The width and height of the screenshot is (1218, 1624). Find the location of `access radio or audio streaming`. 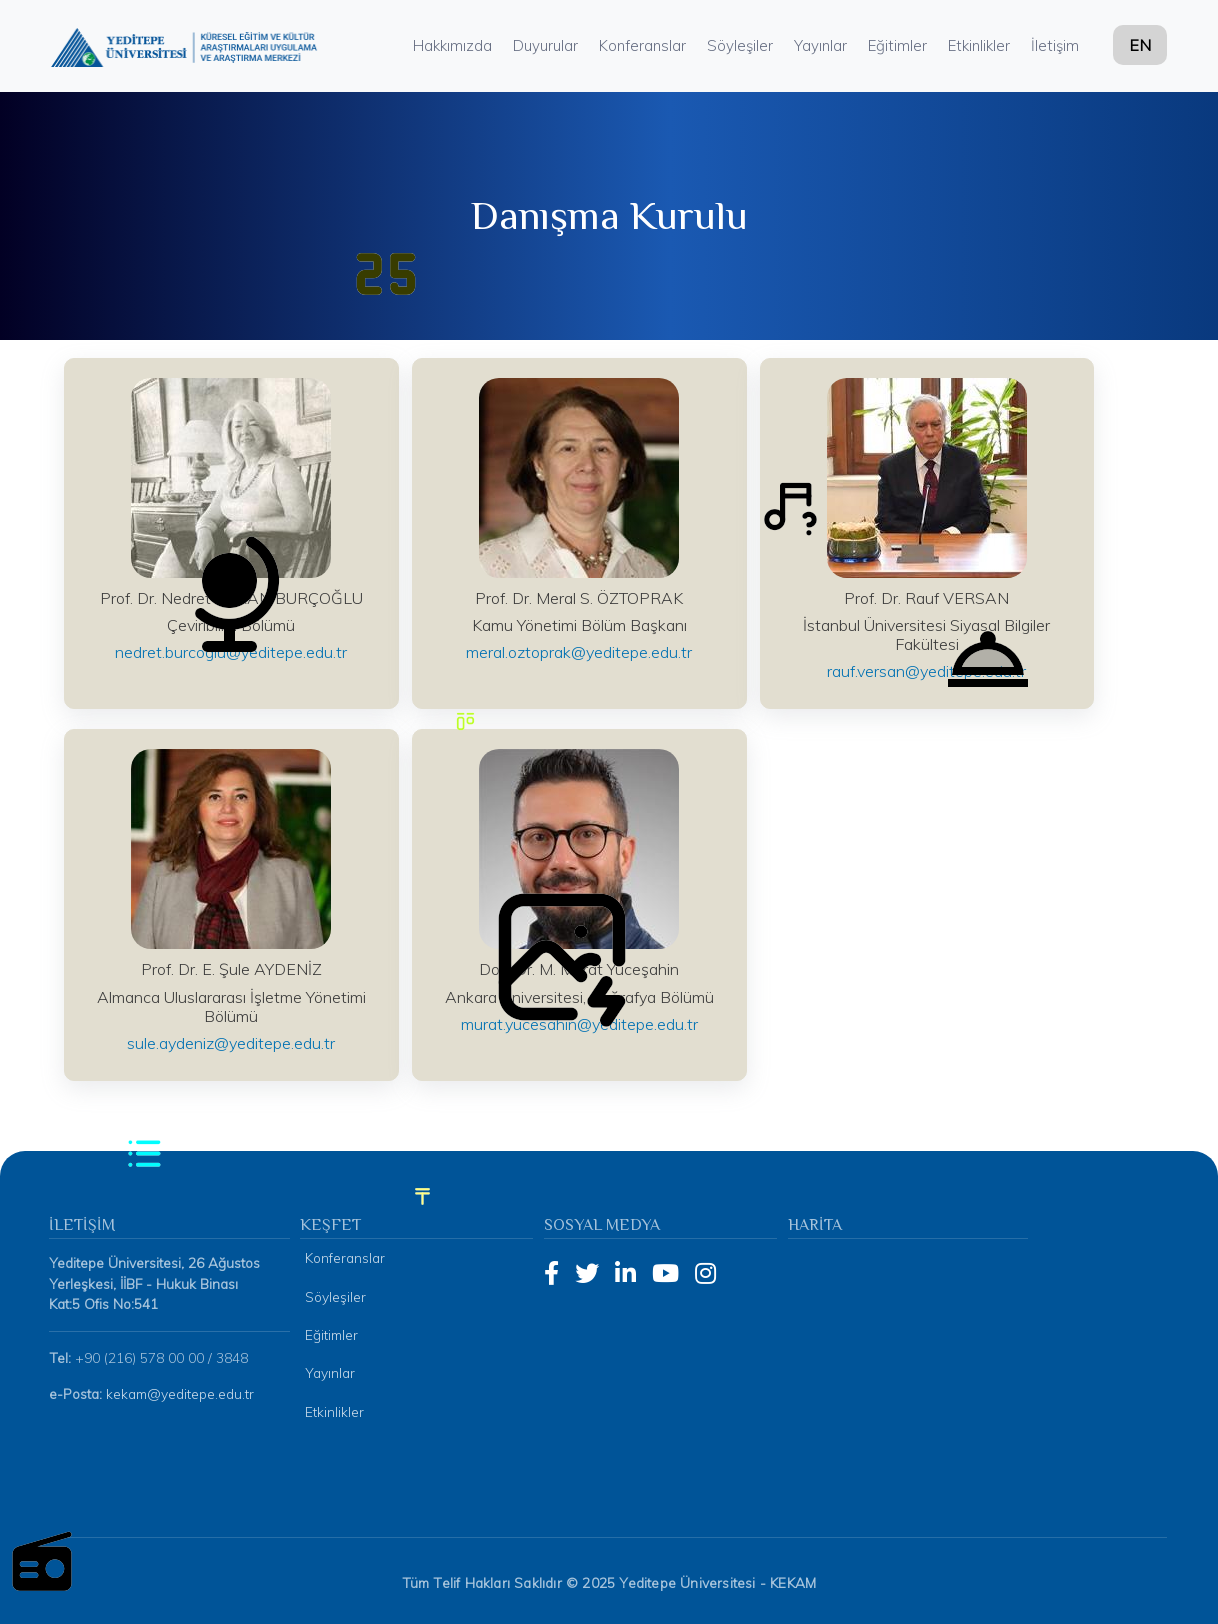

access radio or audio streaming is located at coordinates (42, 1565).